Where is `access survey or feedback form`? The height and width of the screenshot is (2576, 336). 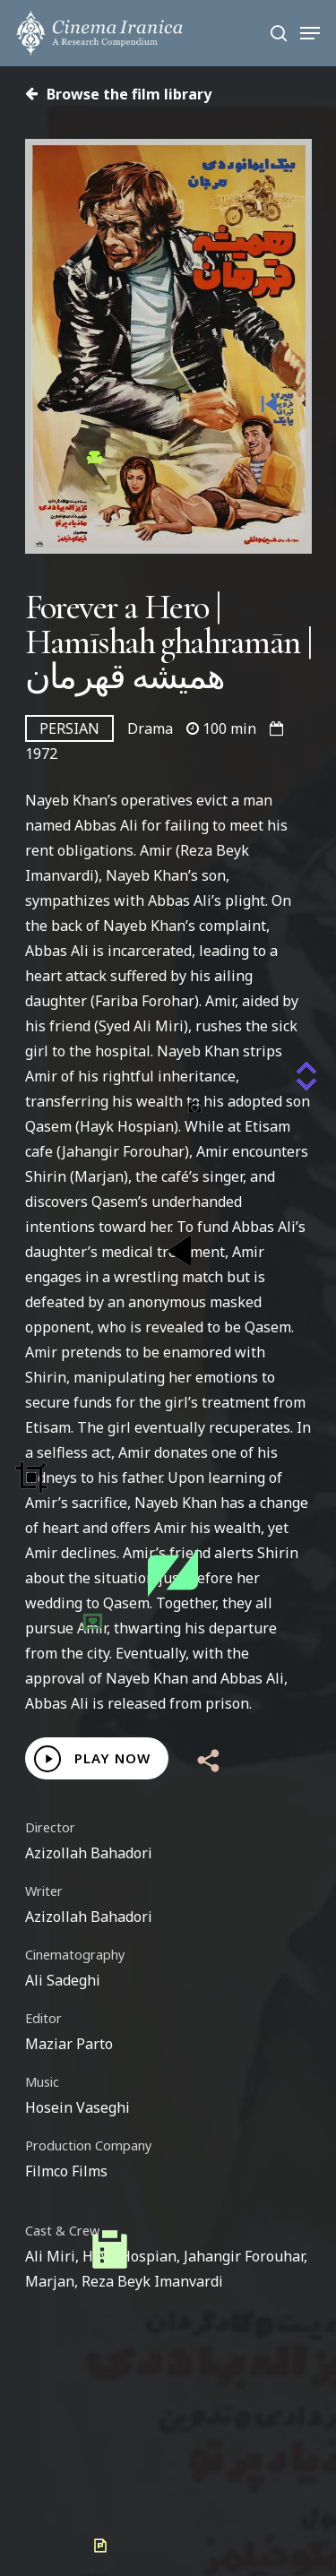
access survey or feedback form is located at coordinates (109, 2249).